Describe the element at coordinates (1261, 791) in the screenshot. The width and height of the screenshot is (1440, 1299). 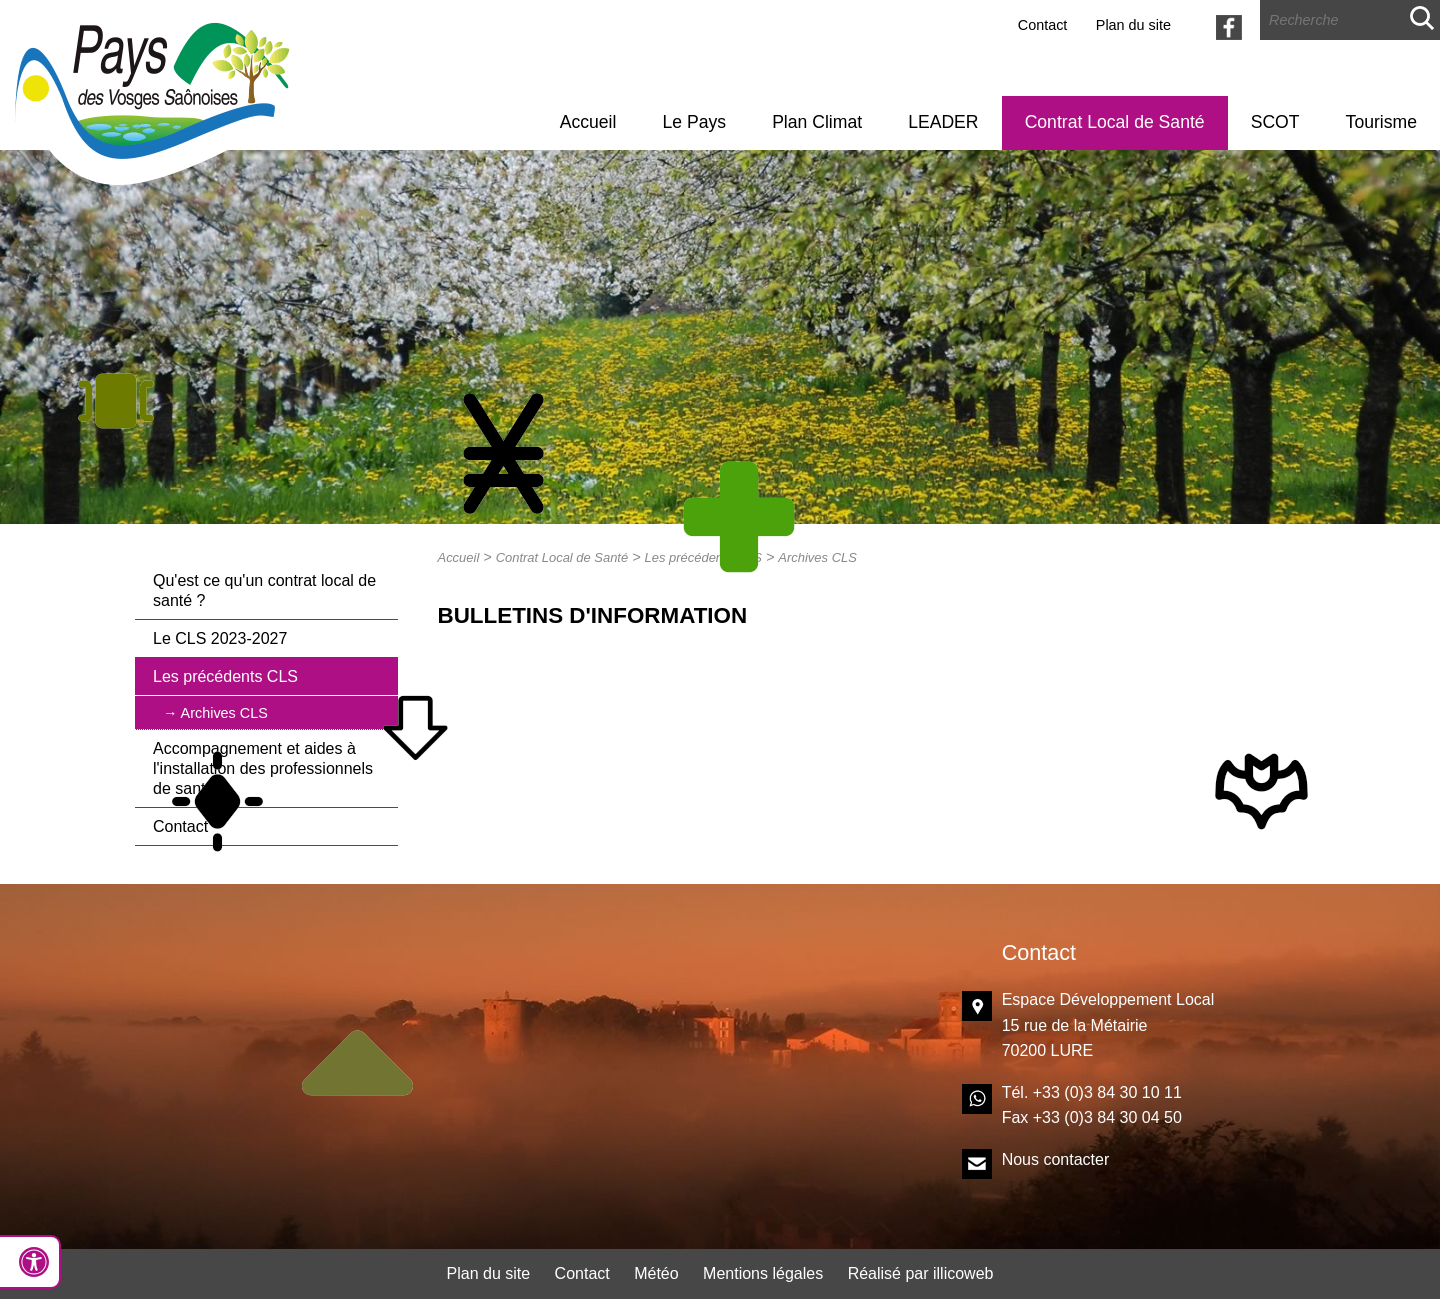
I see `toggle dark mode or night theme` at that location.